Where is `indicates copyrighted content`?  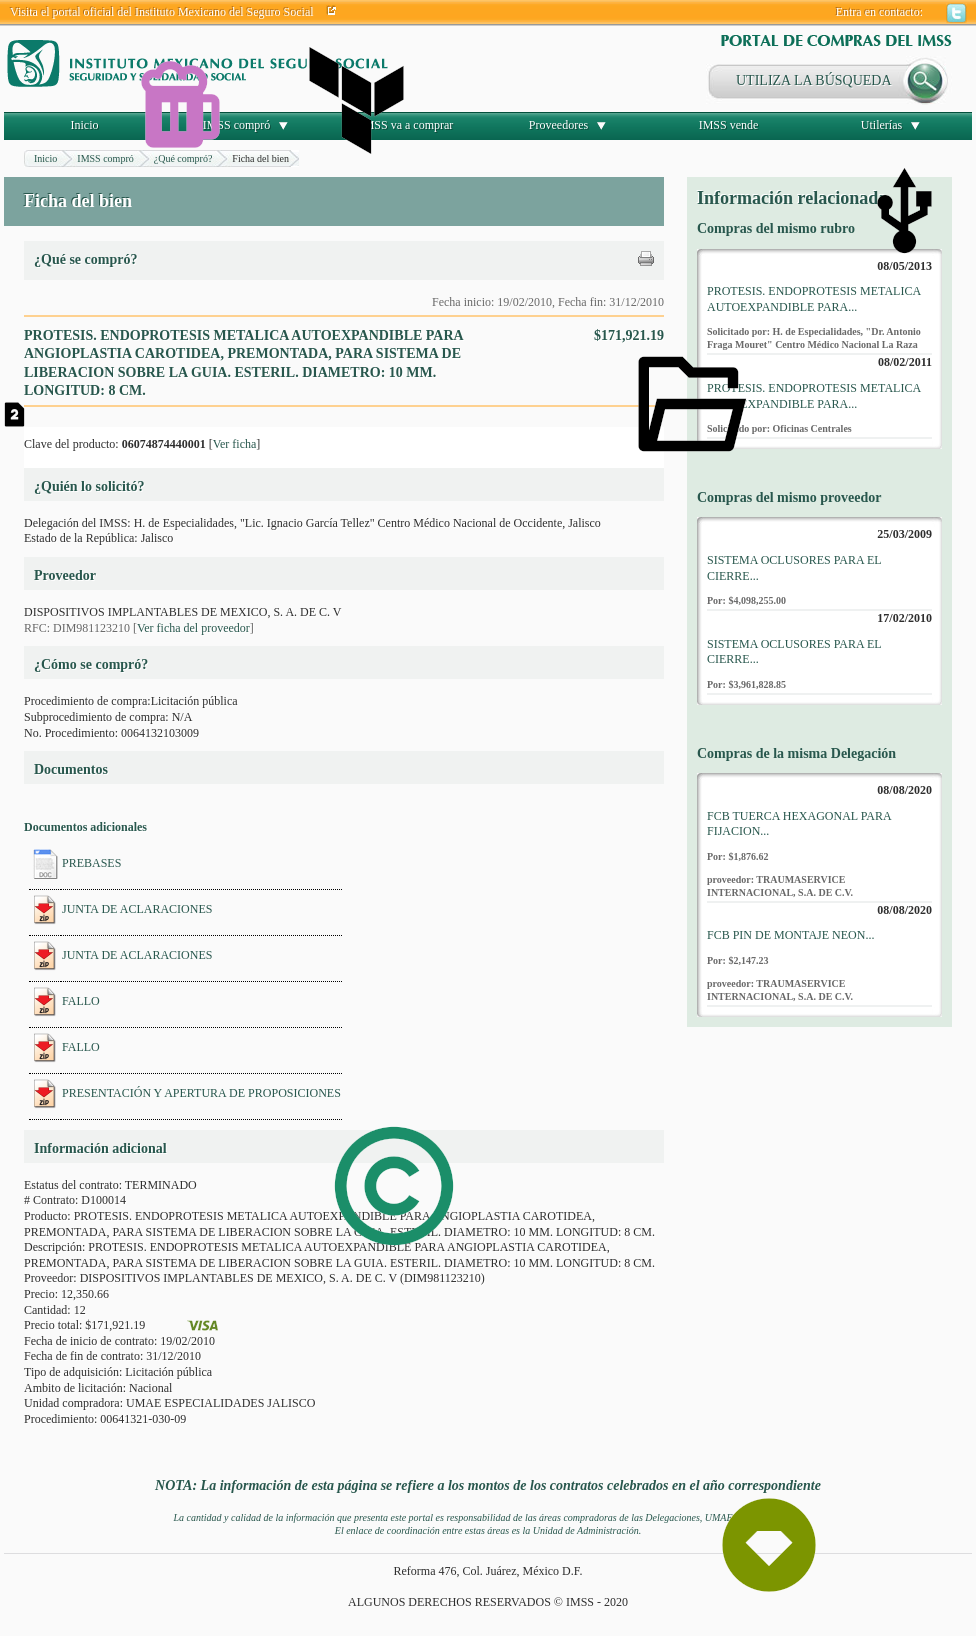
indicates copyrighted content is located at coordinates (394, 1186).